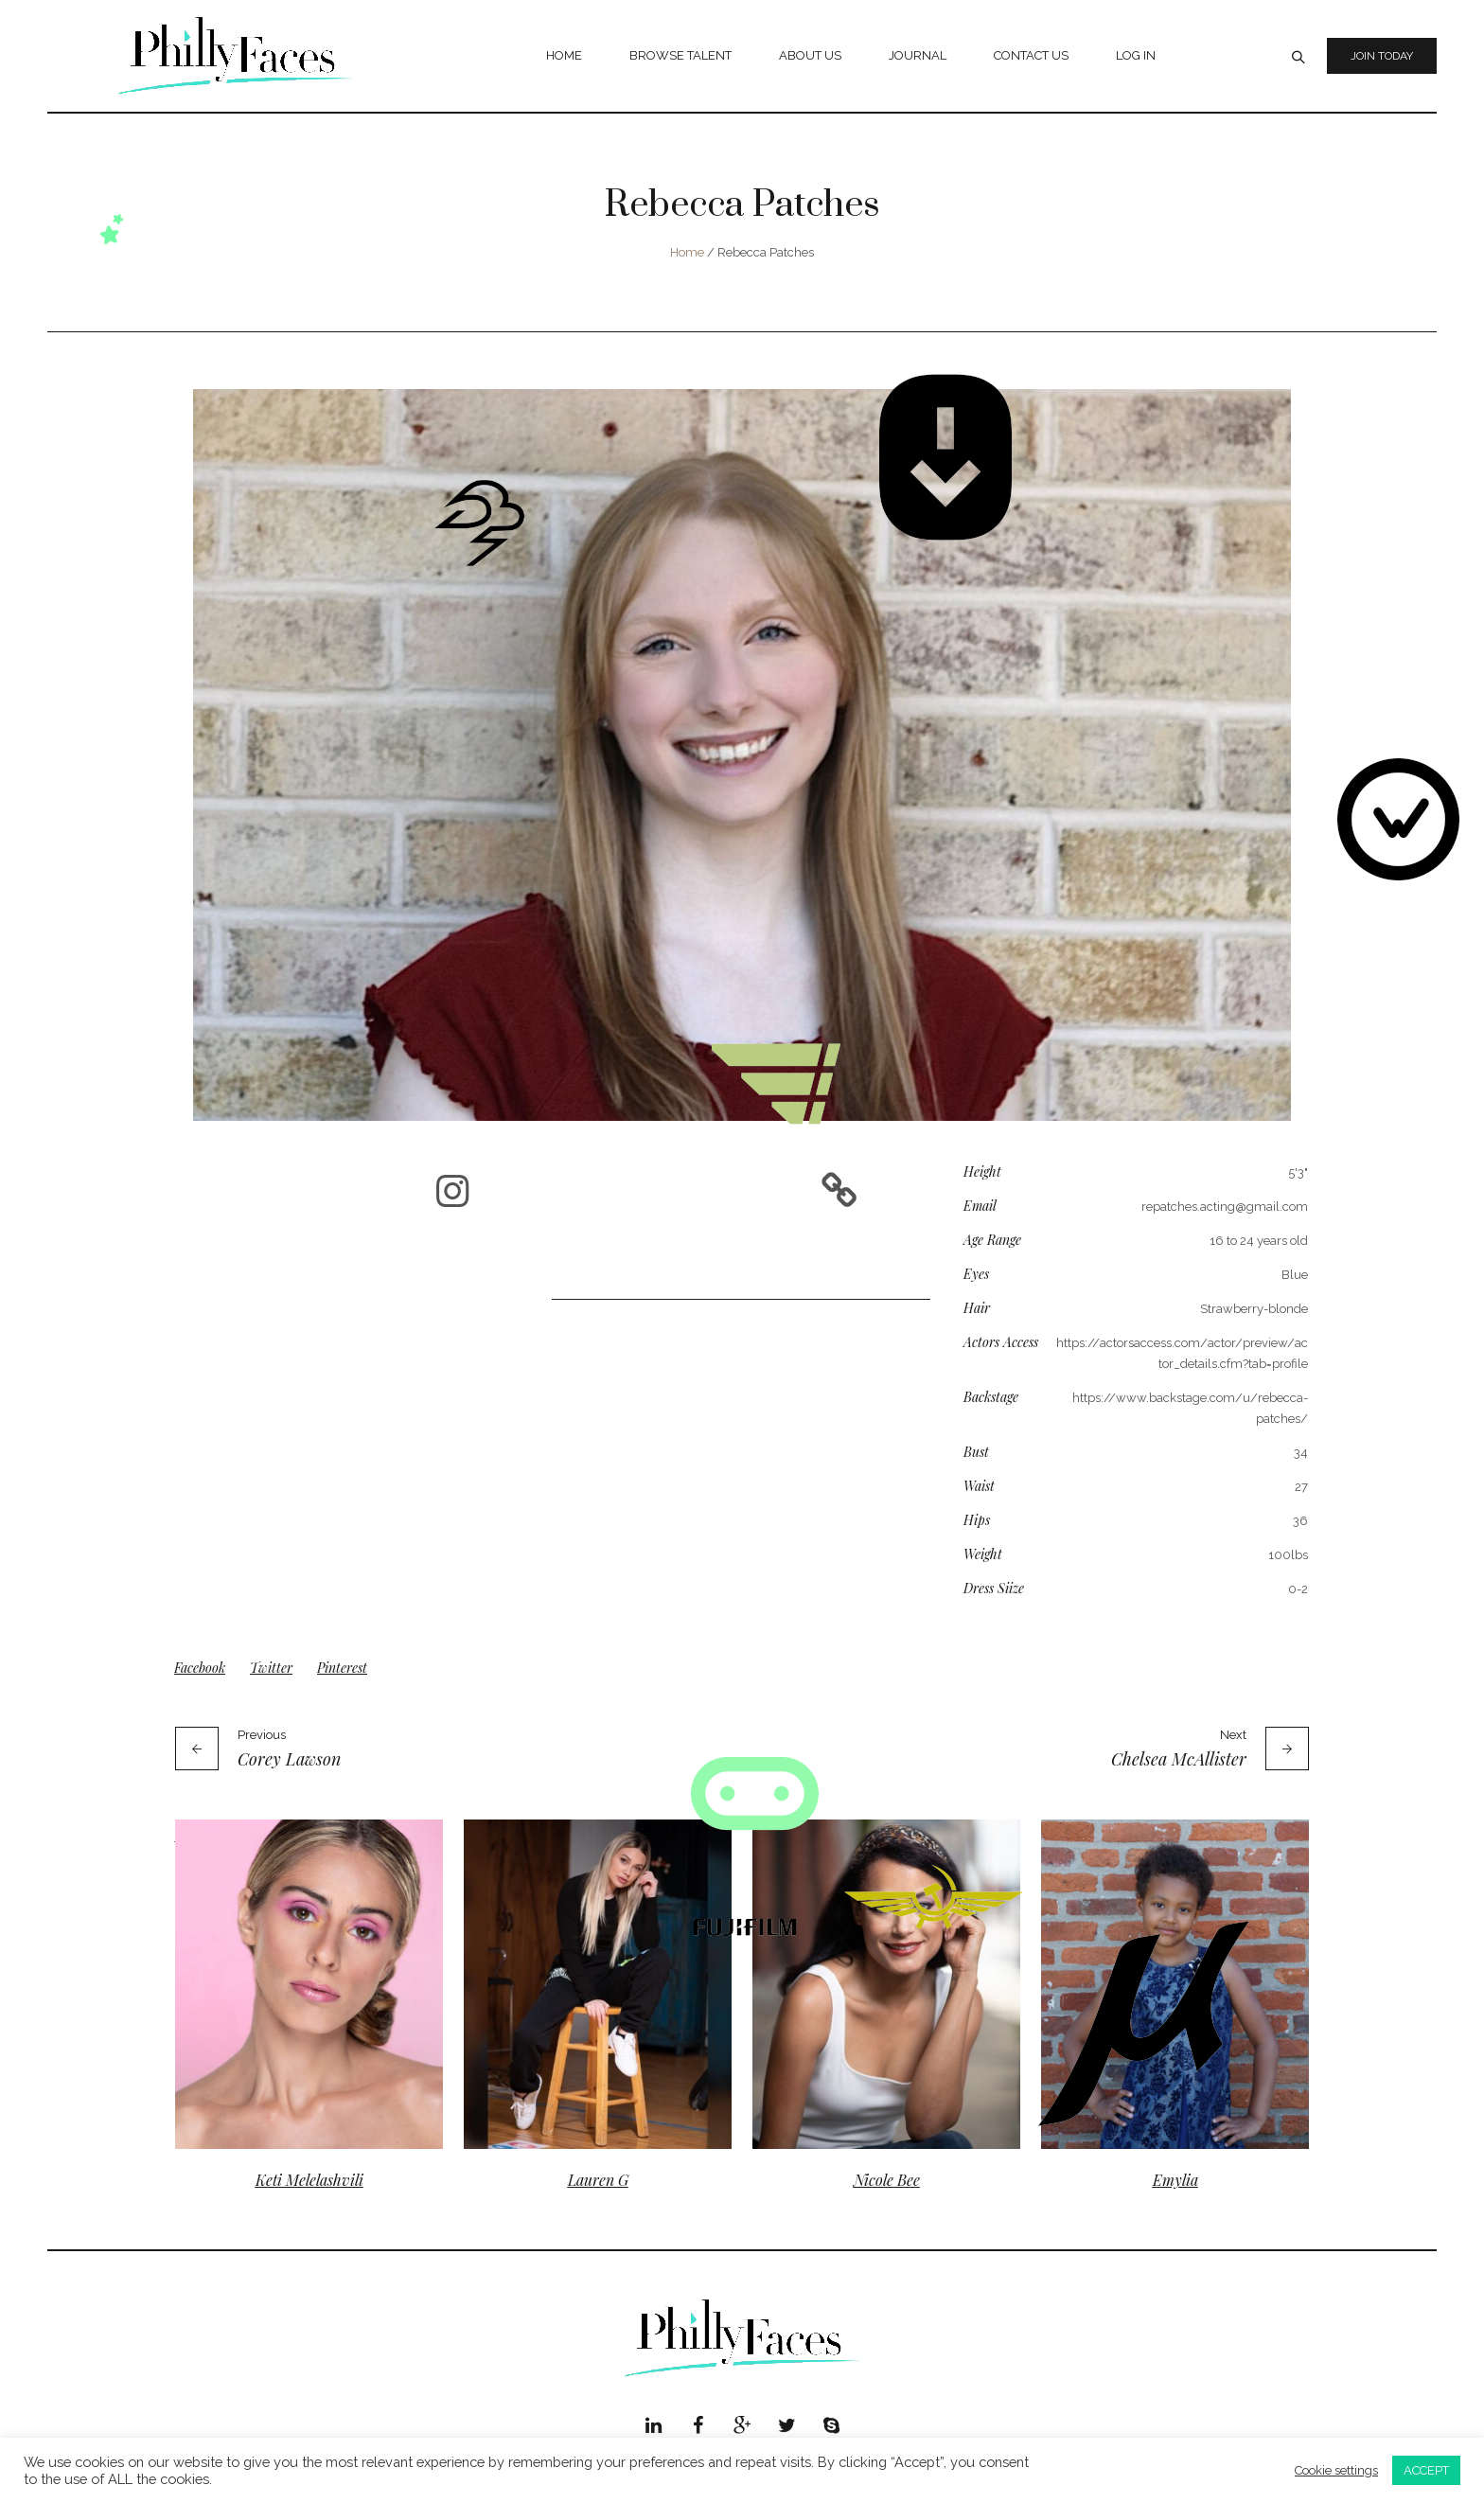 The height and width of the screenshot is (2503, 1484). Describe the element at coordinates (776, 1084) in the screenshot. I see `hermes brand logo` at that location.